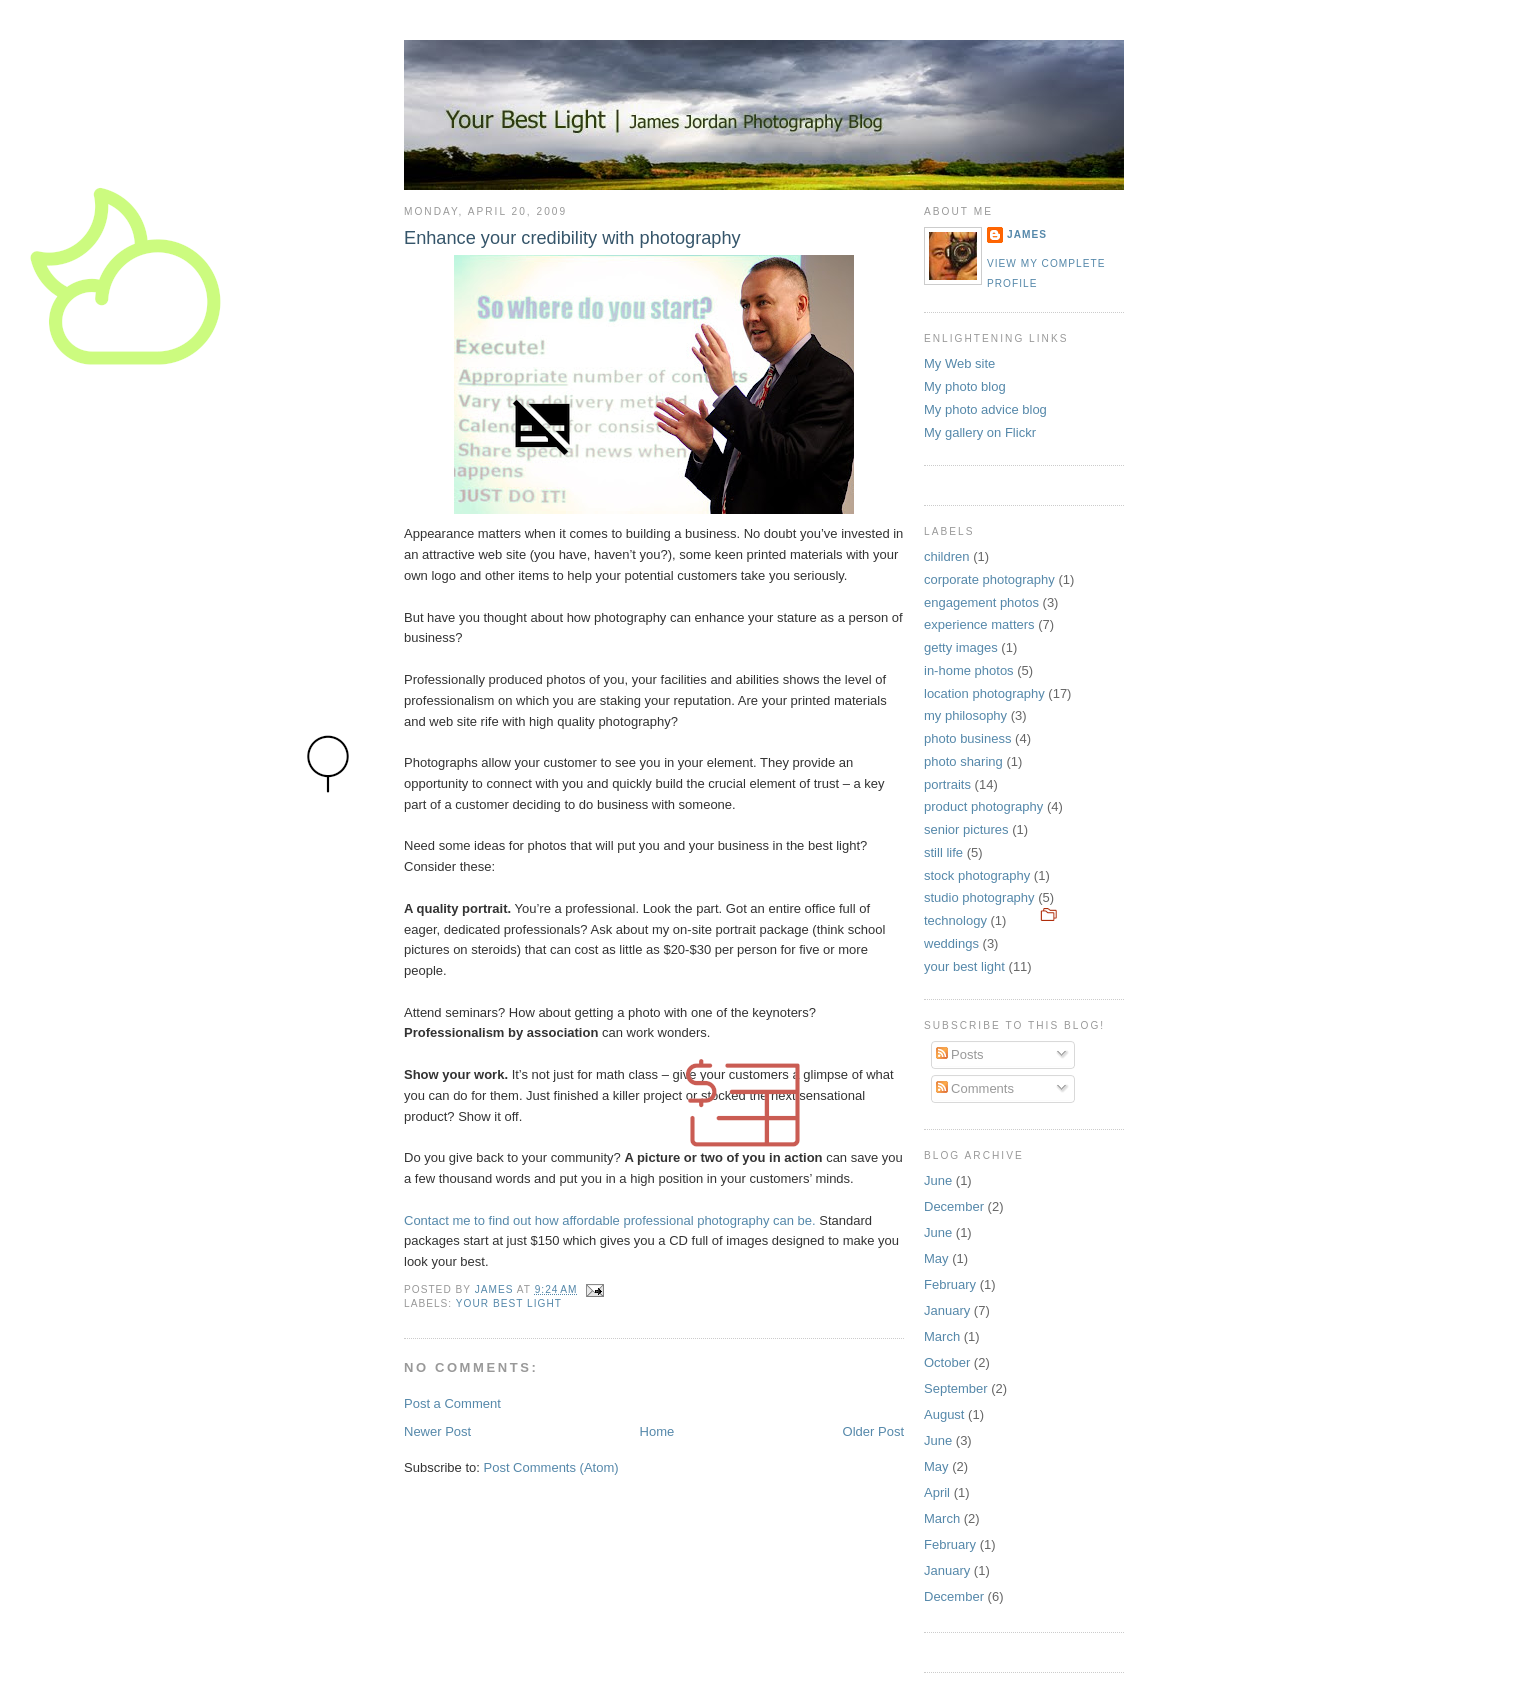  What do you see at coordinates (745, 1105) in the screenshot?
I see `view invoice details` at bounding box center [745, 1105].